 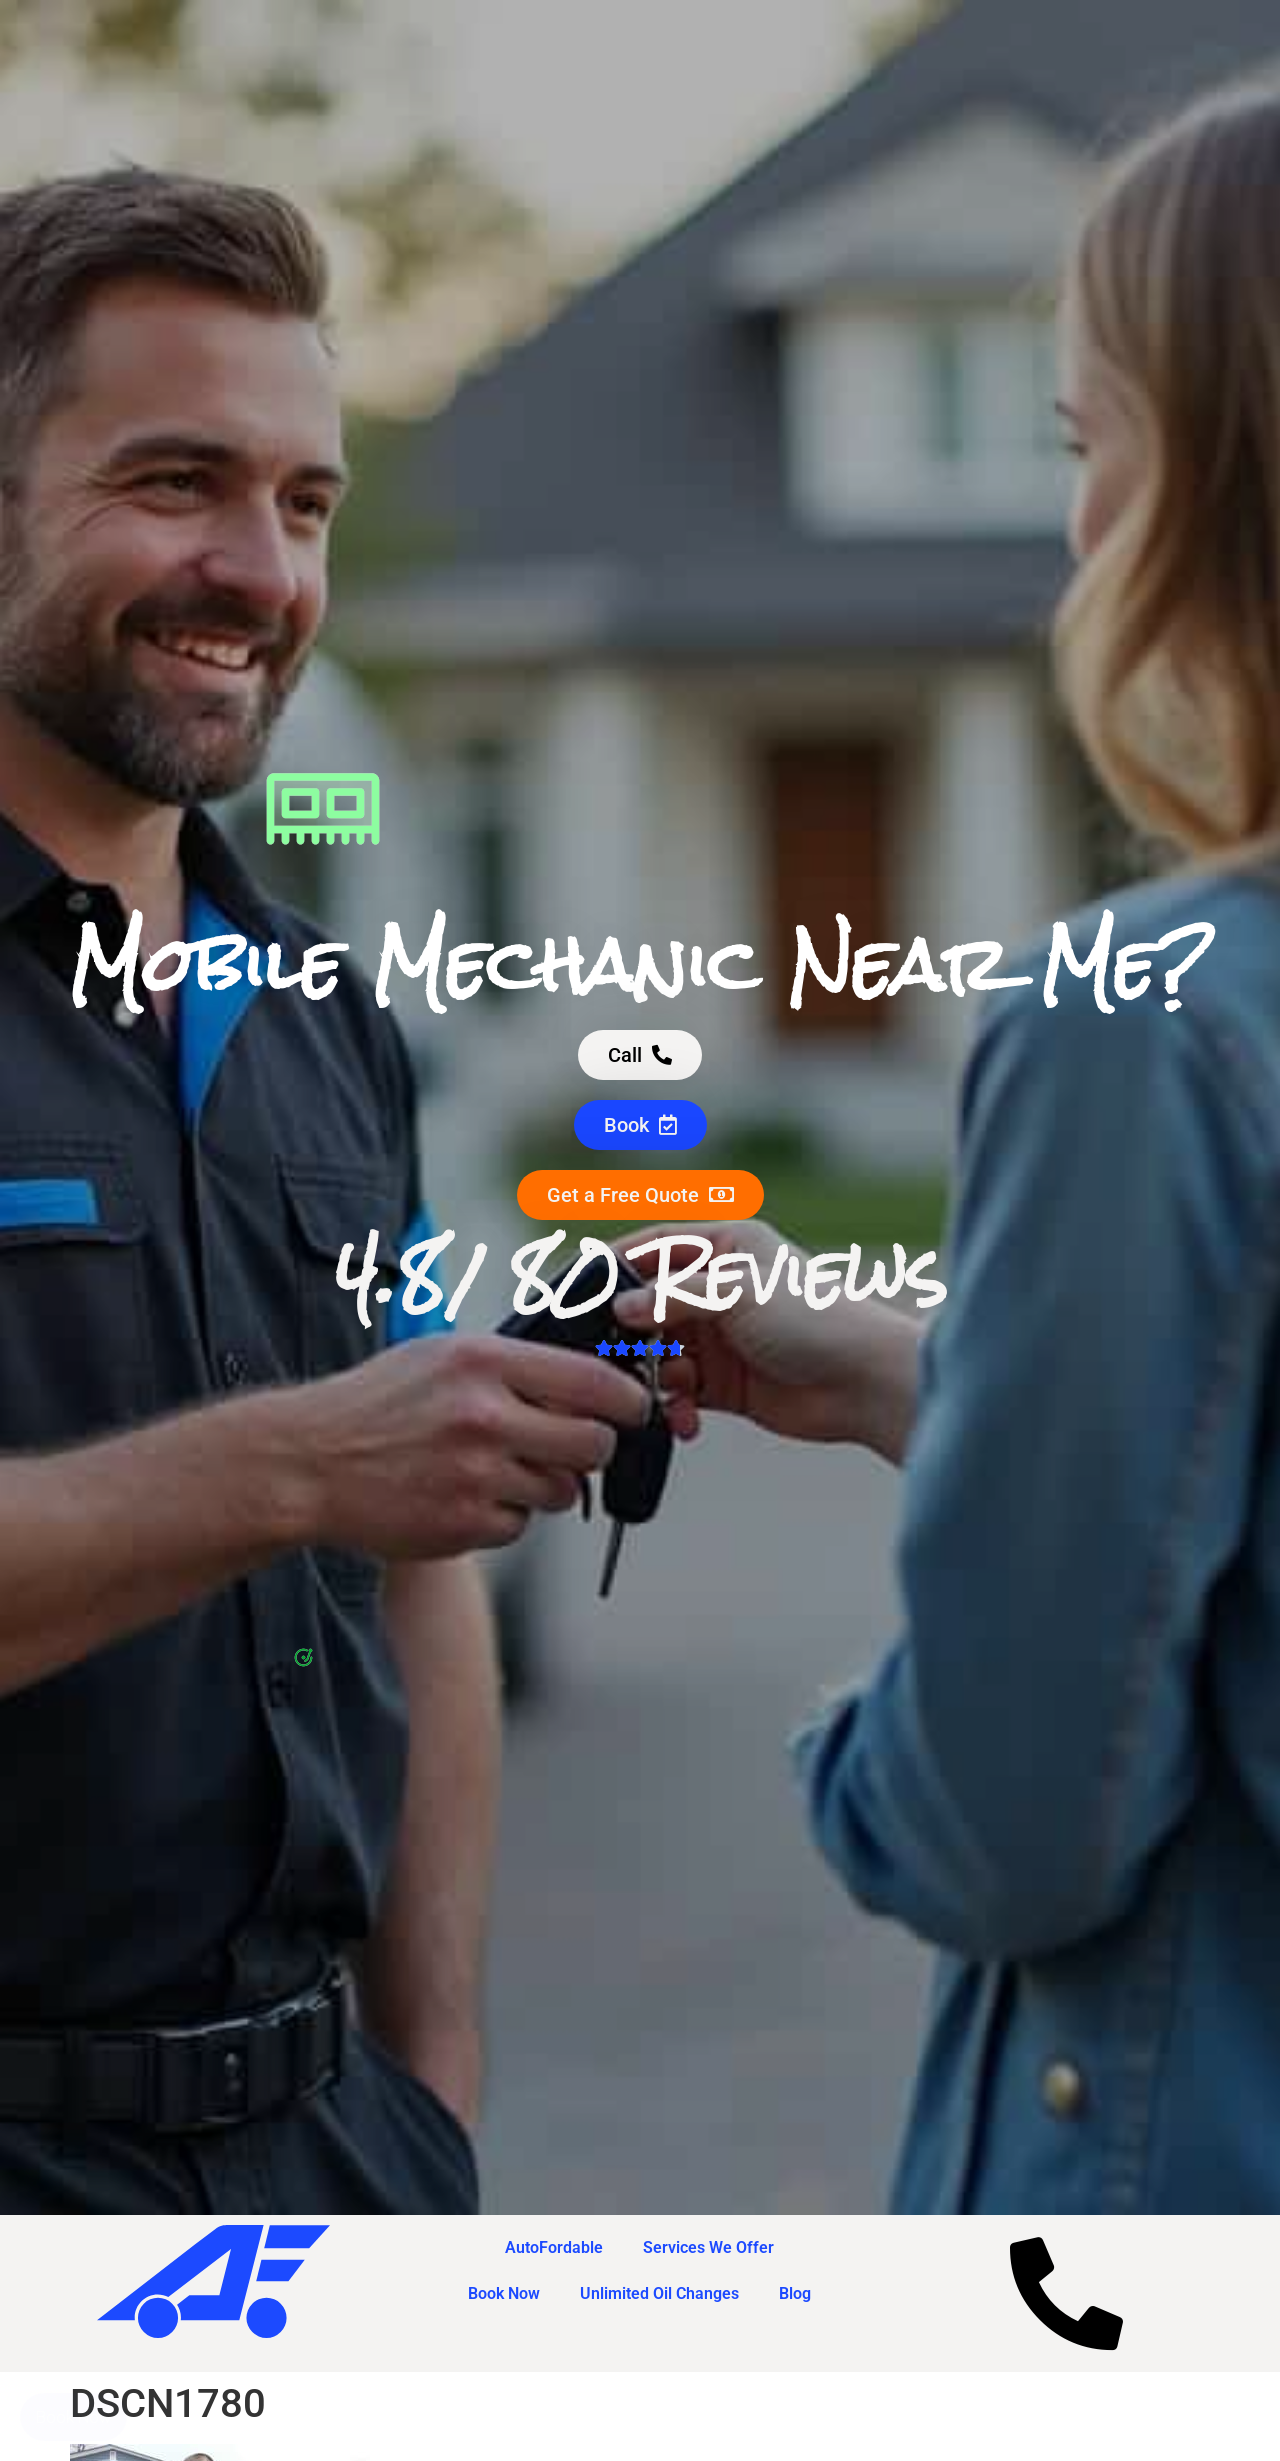 What do you see at coordinates (323, 807) in the screenshot?
I see `view system memory or RAM usage` at bounding box center [323, 807].